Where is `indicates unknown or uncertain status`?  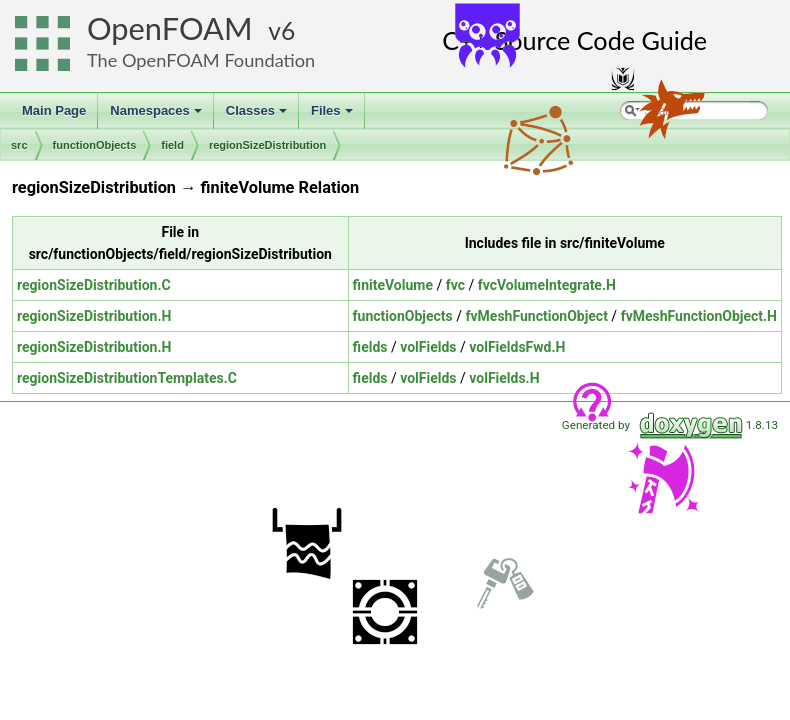
indicates unknown or uncertain status is located at coordinates (592, 402).